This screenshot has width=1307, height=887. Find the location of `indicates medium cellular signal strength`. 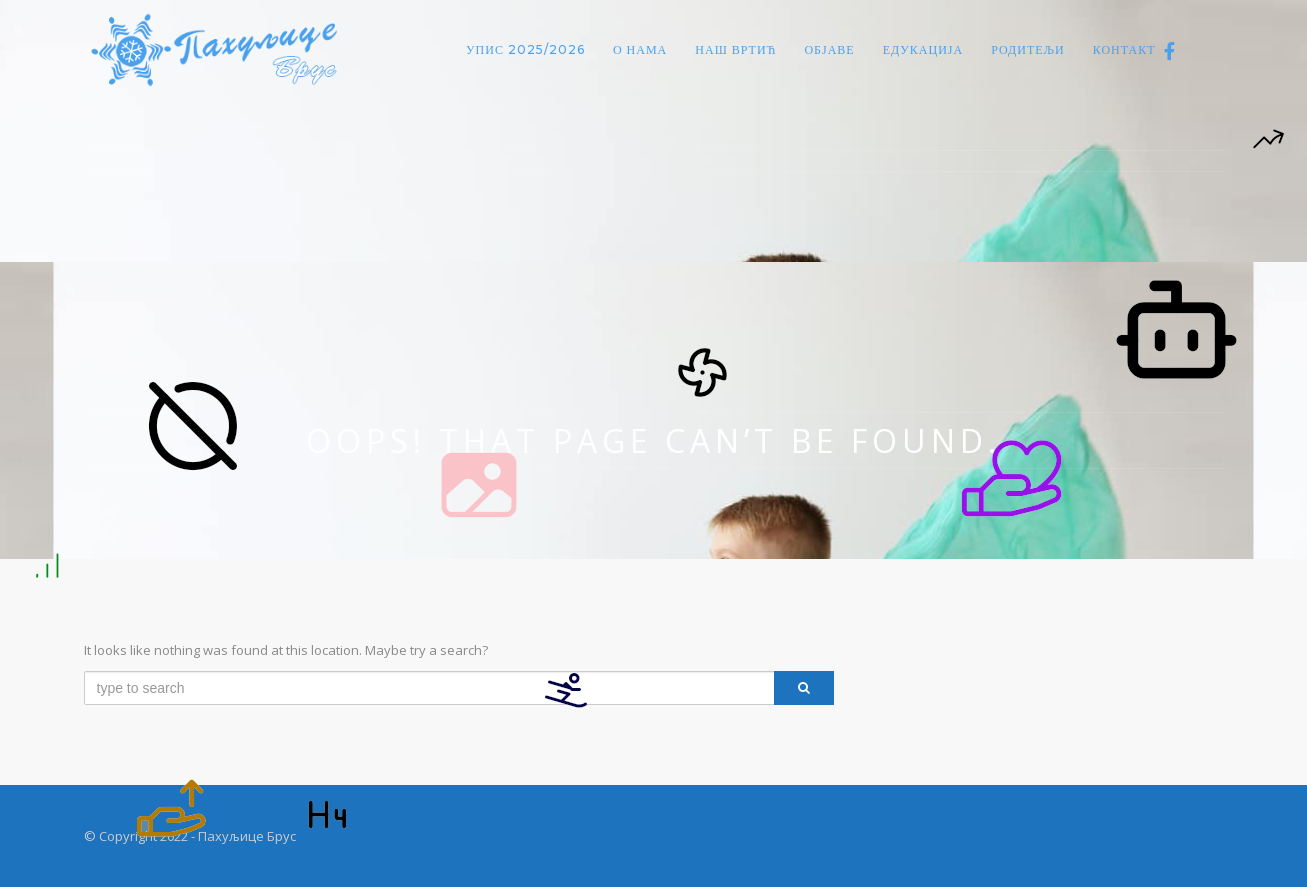

indicates medium cellular signal strength is located at coordinates (59, 558).